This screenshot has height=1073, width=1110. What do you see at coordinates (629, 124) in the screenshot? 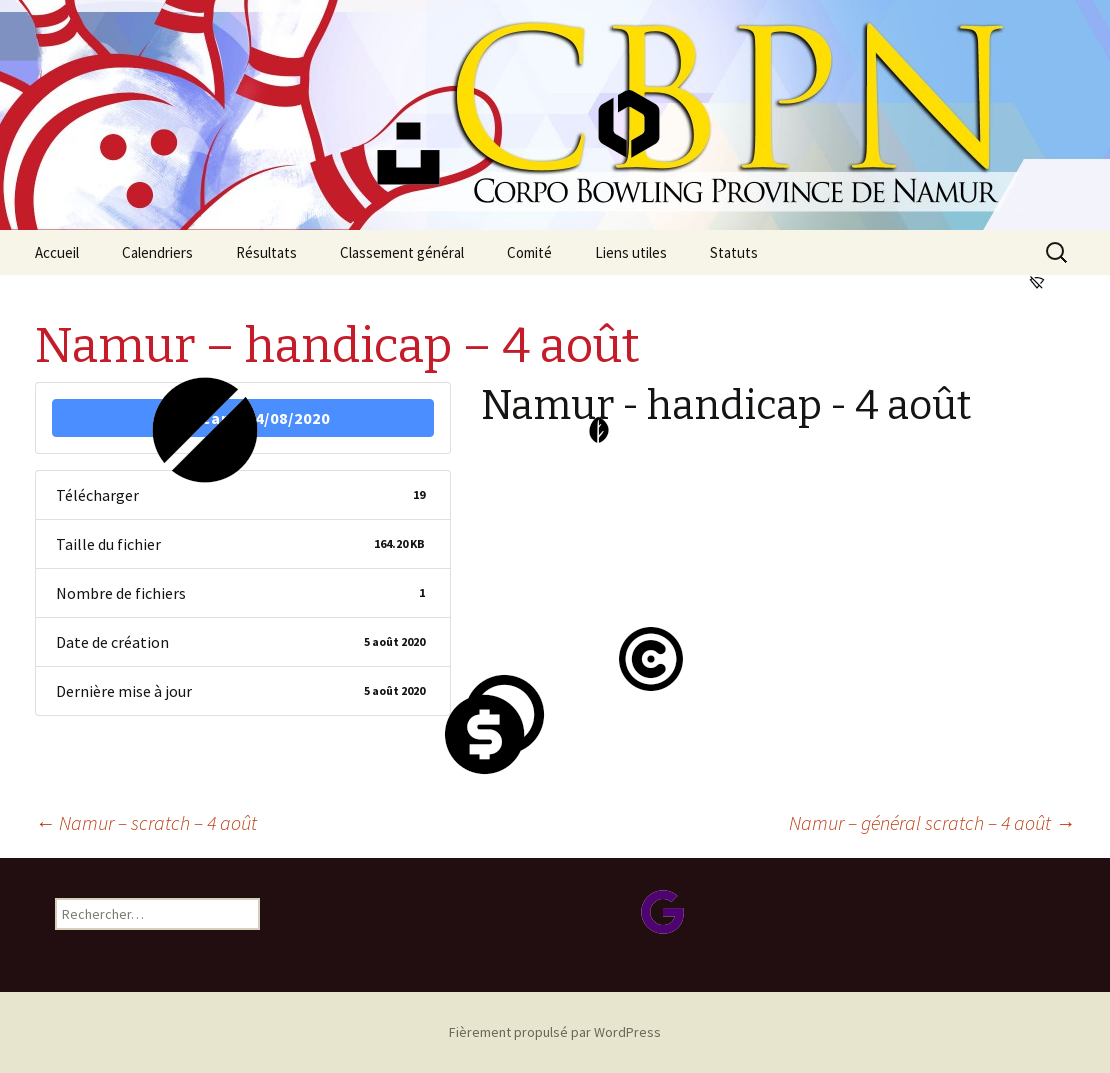
I see `opslevel logo` at bounding box center [629, 124].